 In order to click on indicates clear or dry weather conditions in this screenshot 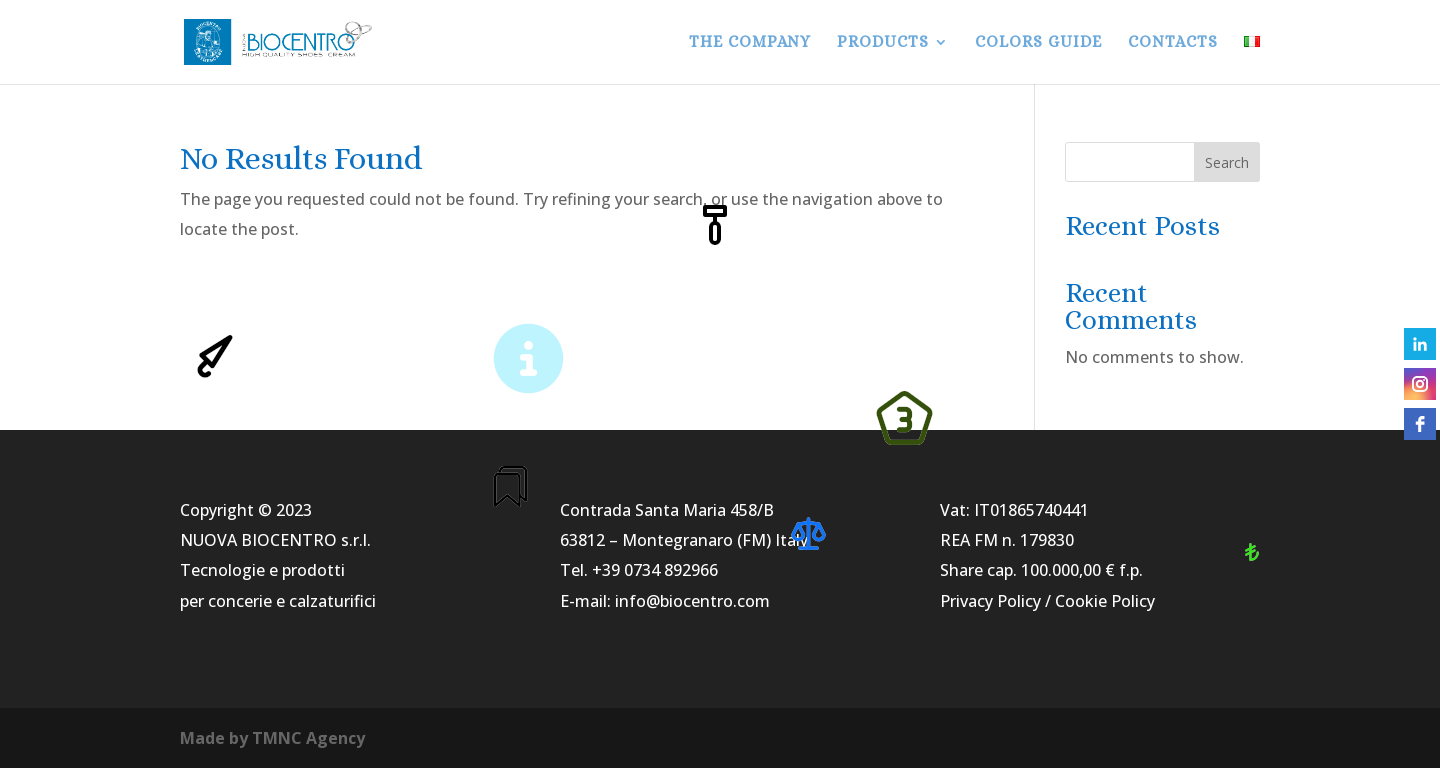, I will do `click(215, 355)`.